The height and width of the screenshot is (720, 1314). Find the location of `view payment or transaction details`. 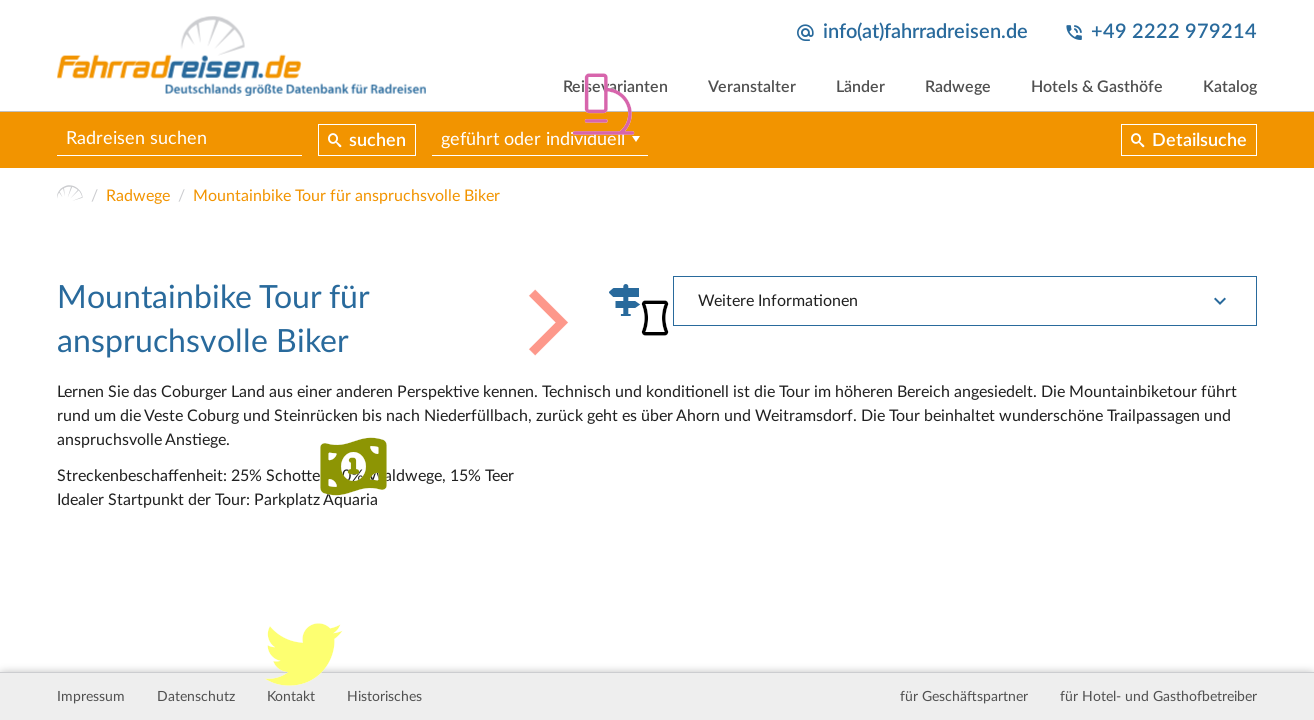

view payment or transaction details is located at coordinates (353, 466).